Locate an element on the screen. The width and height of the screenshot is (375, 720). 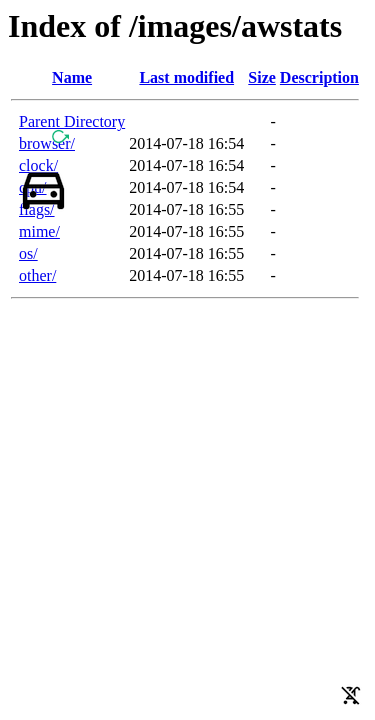
repeat or loop an action is located at coordinates (60, 135).